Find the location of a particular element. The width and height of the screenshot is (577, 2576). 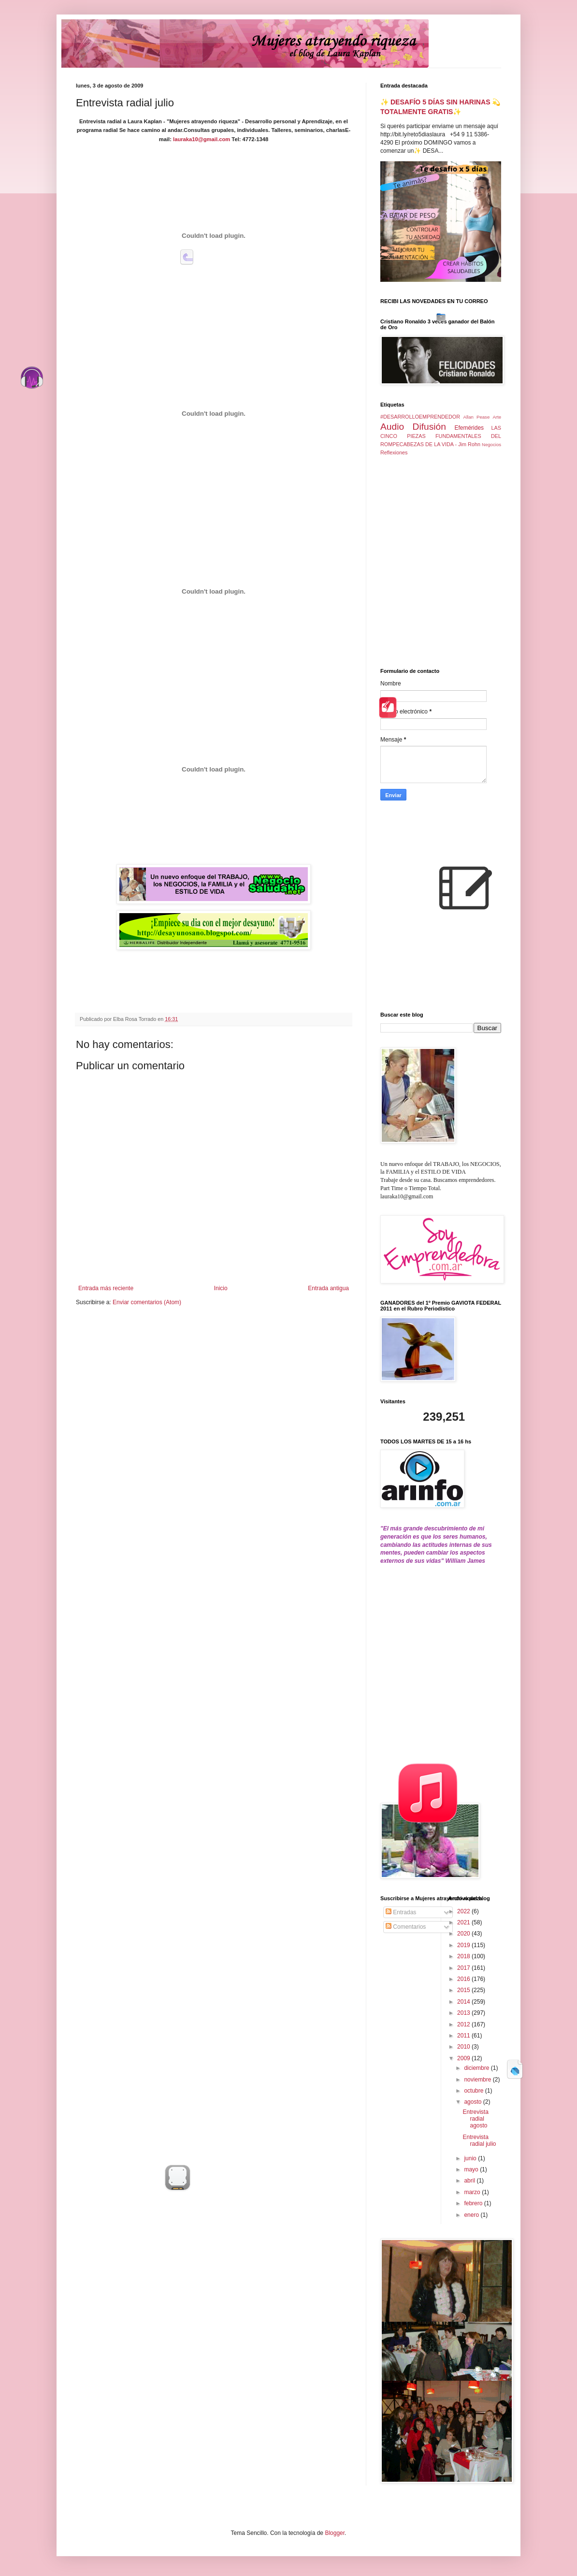

a bittorrent torrent file is located at coordinates (187, 257).